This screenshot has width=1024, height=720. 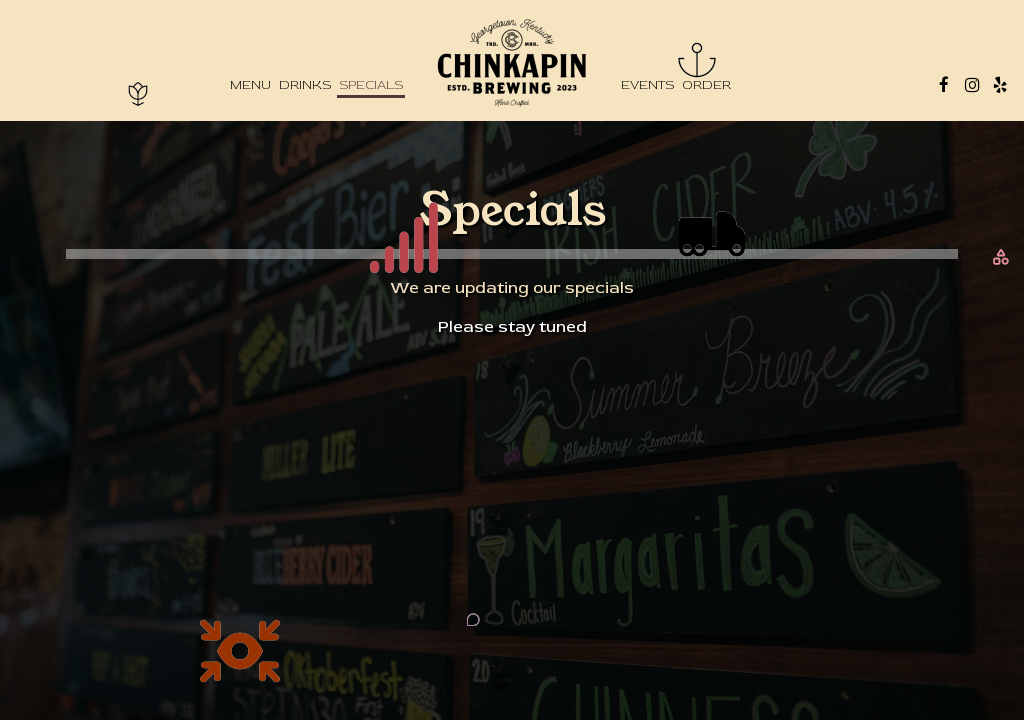 What do you see at coordinates (240, 651) in the screenshot?
I see `focus view on selected element` at bounding box center [240, 651].